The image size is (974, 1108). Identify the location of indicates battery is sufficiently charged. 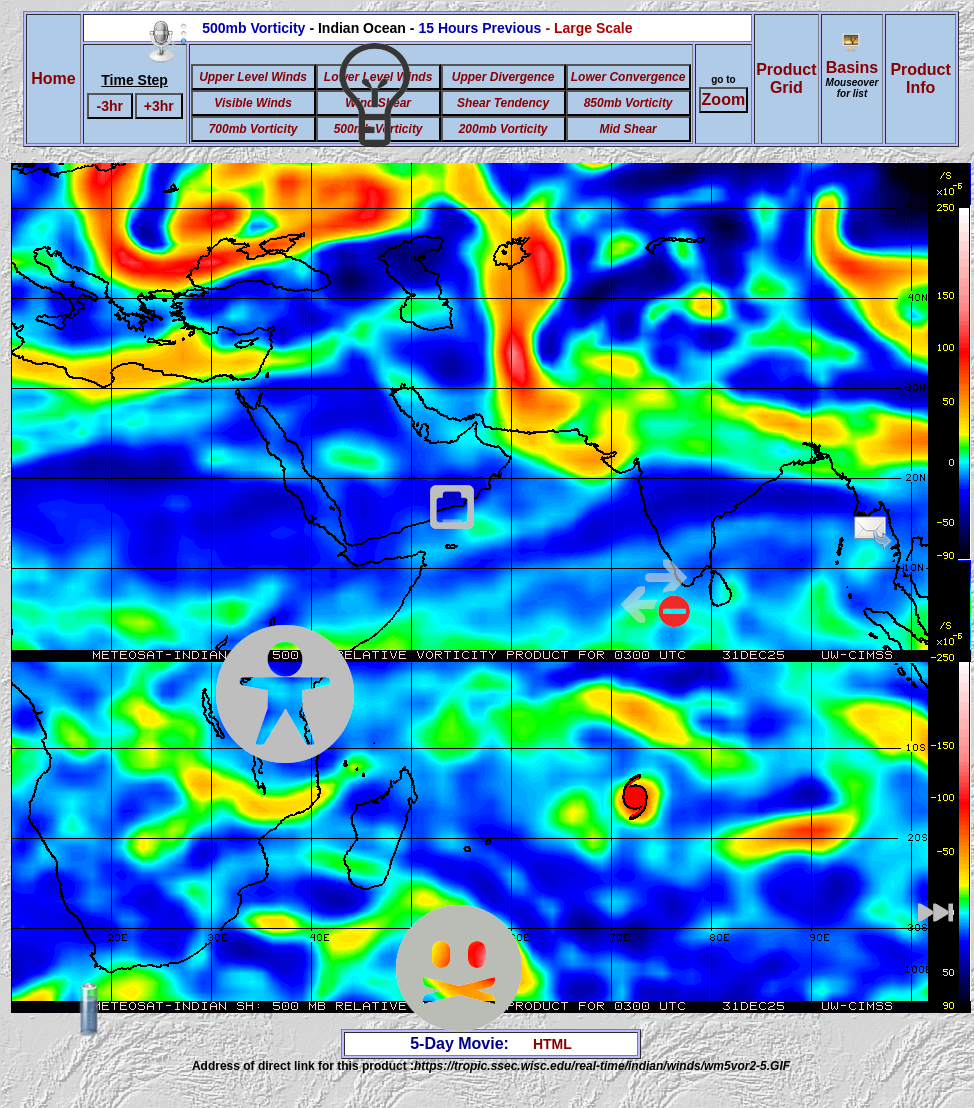
(89, 1010).